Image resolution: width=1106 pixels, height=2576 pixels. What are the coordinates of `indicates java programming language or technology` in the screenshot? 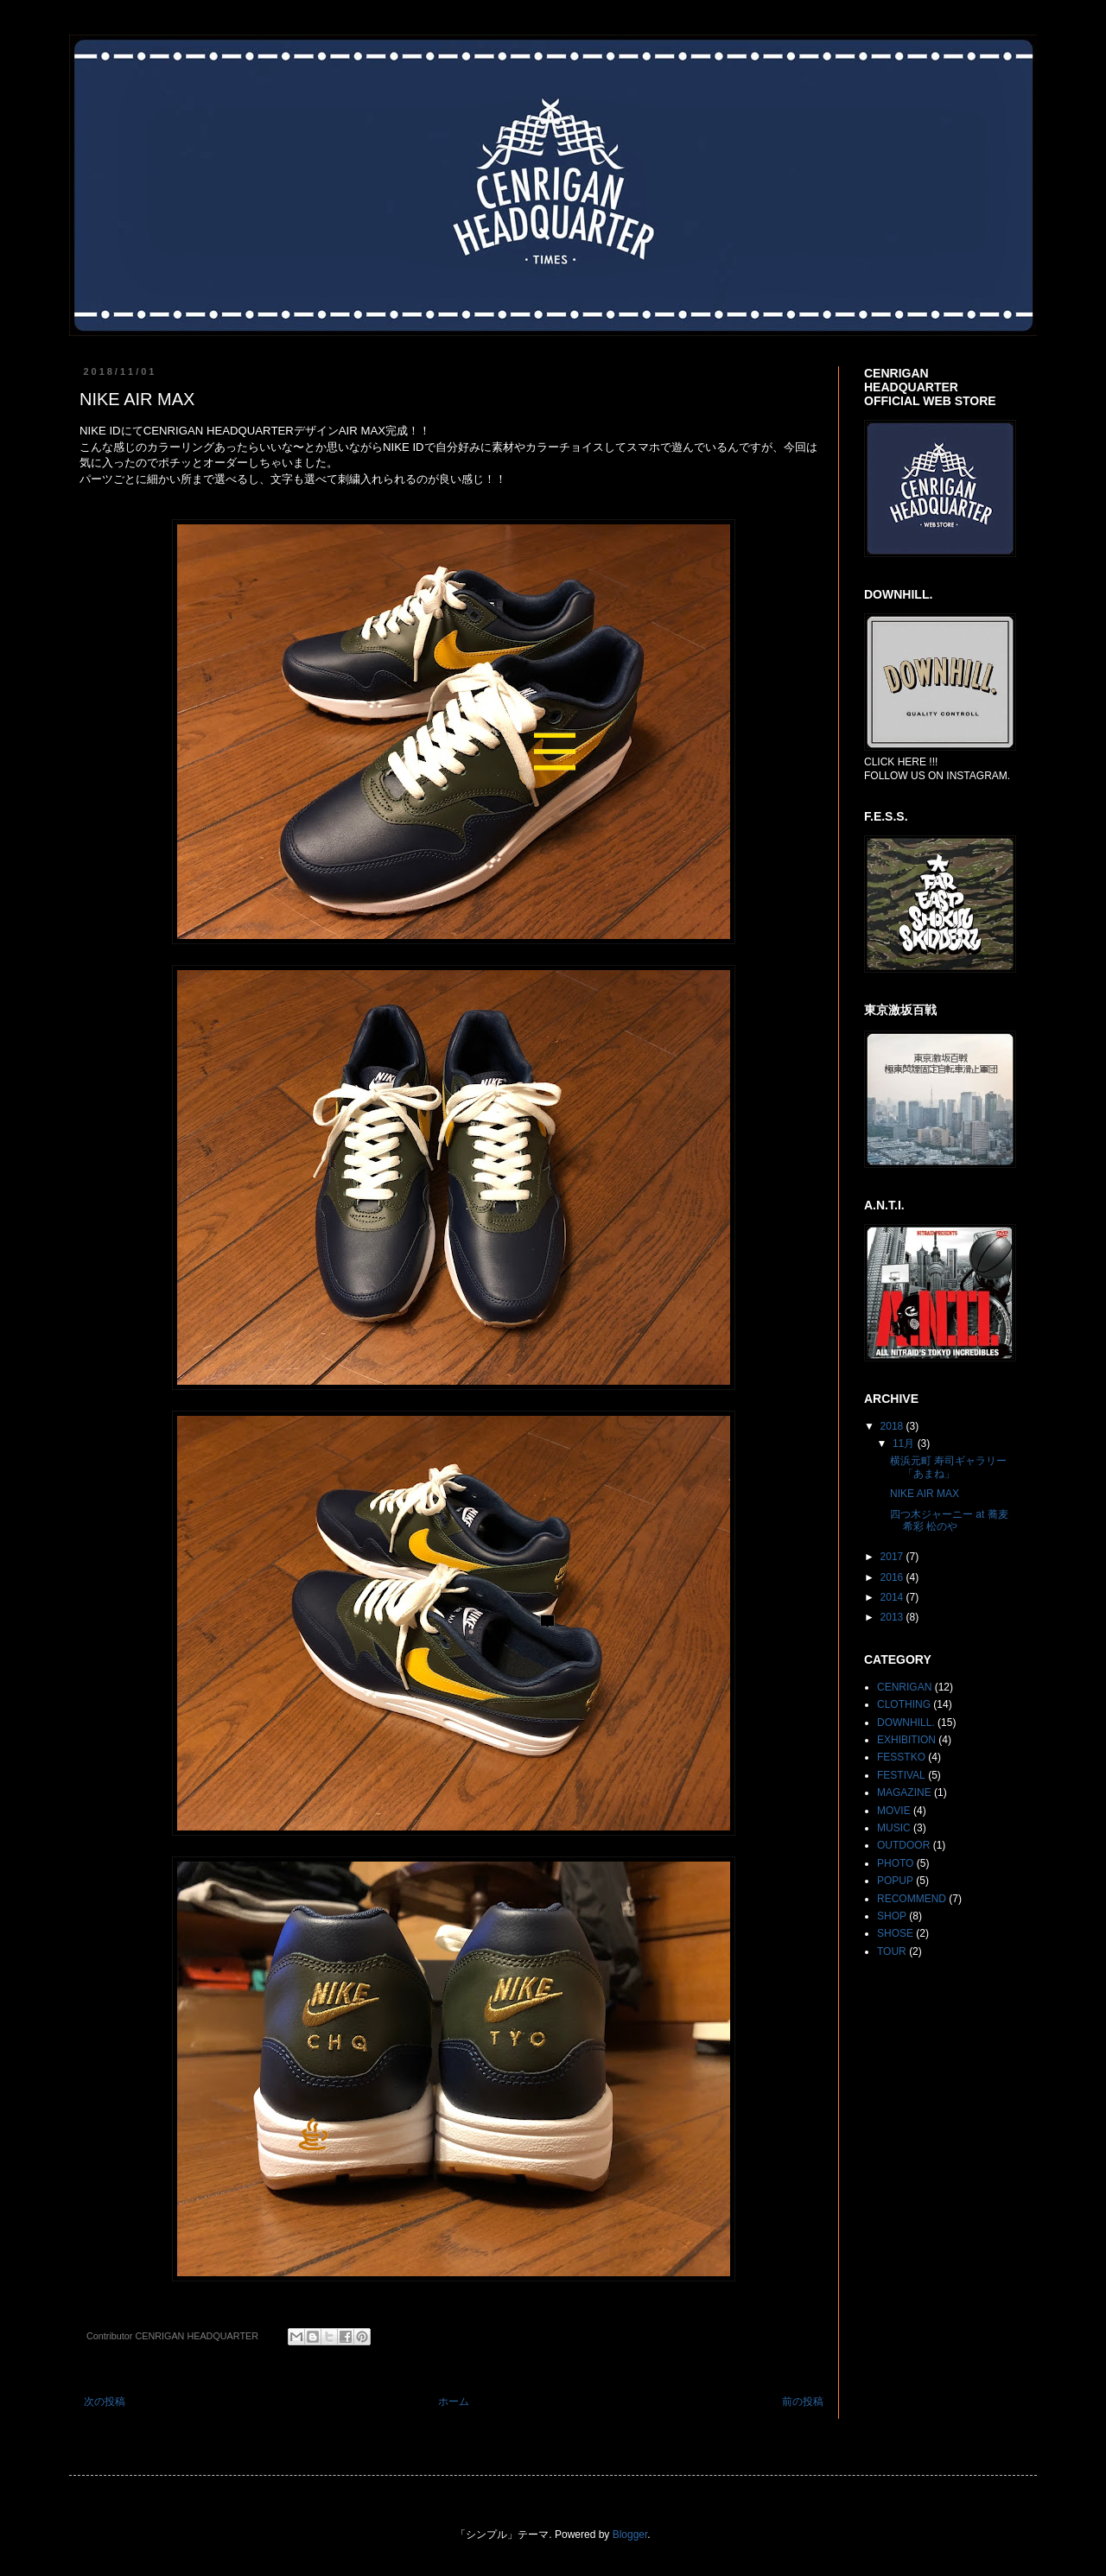 It's located at (314, 2135).